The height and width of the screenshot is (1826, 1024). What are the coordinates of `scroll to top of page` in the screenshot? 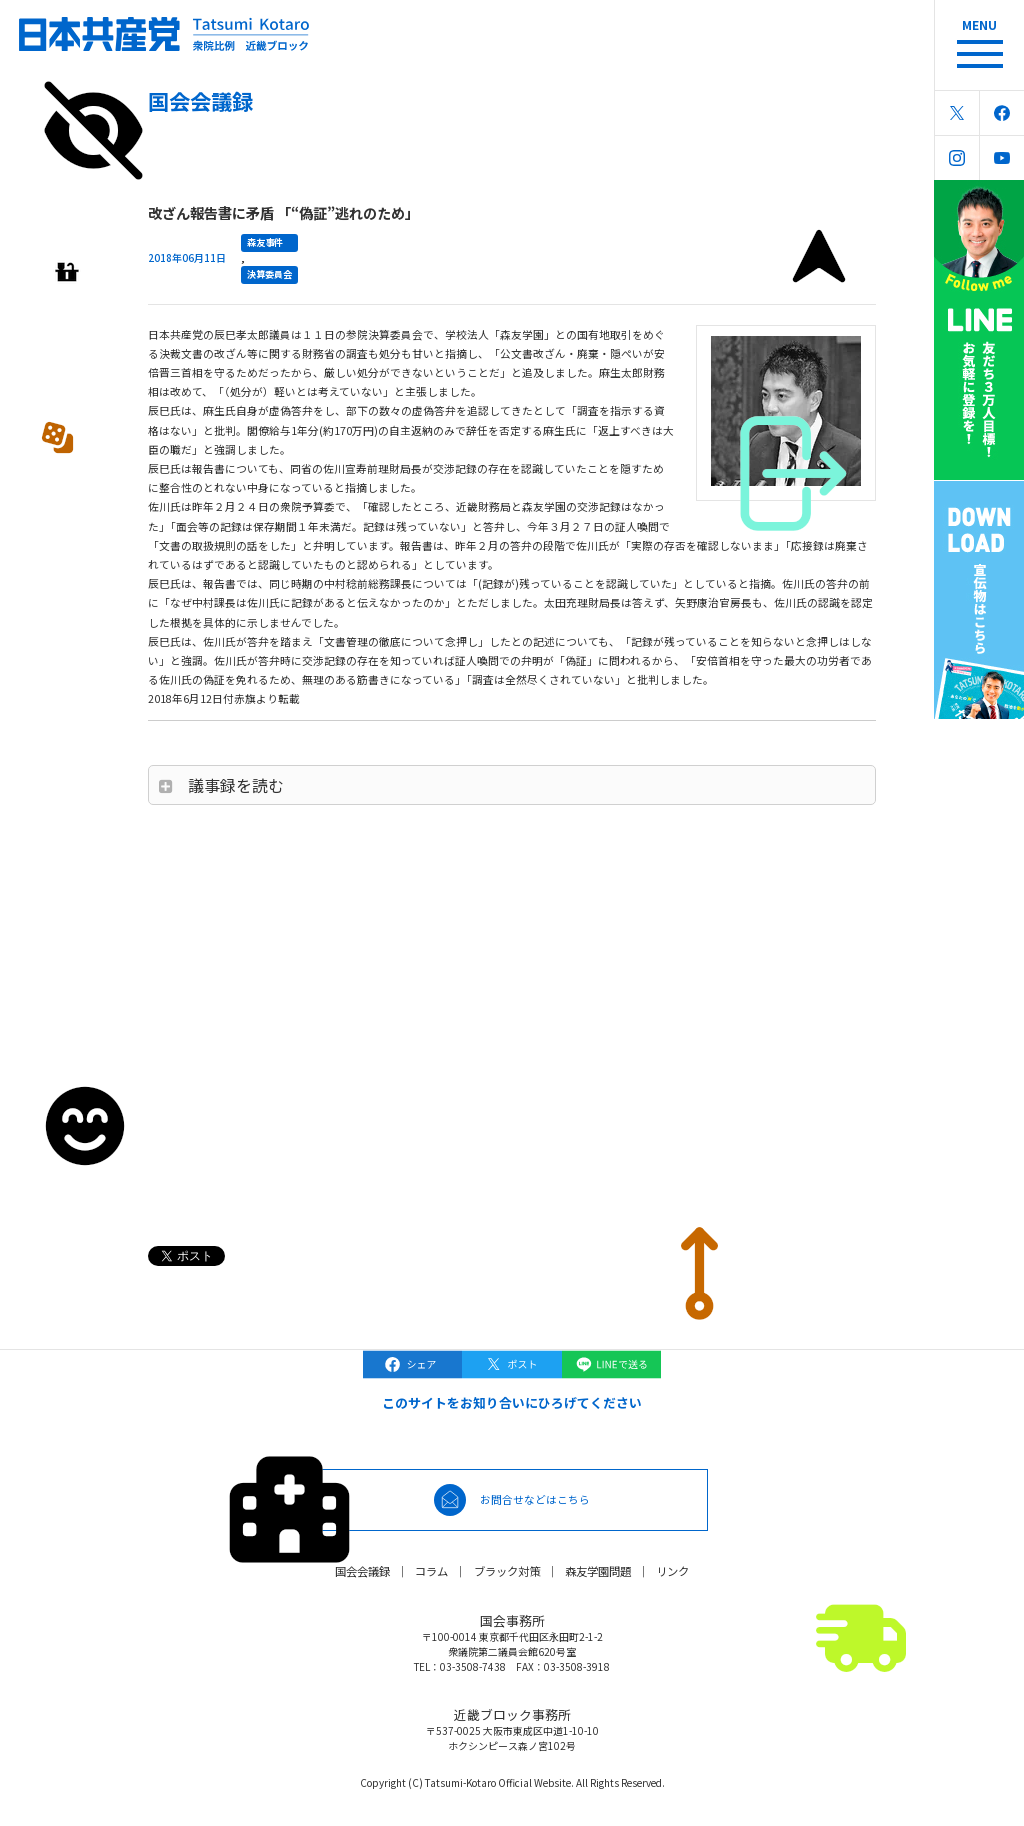 It's located at (699, 1273).